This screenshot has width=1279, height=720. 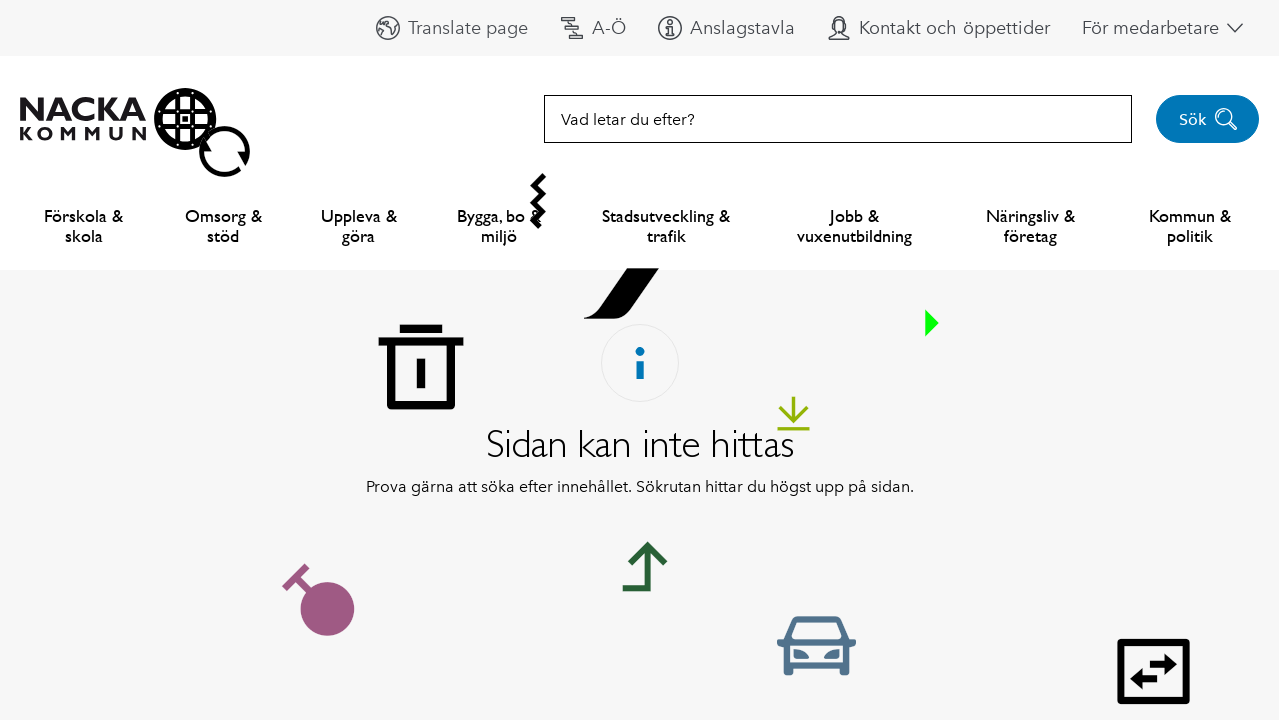 What do you see at coordinates (224, 151) in the screenshot?
I see `refresh or reload the current page` at bounding box center [224, 151].